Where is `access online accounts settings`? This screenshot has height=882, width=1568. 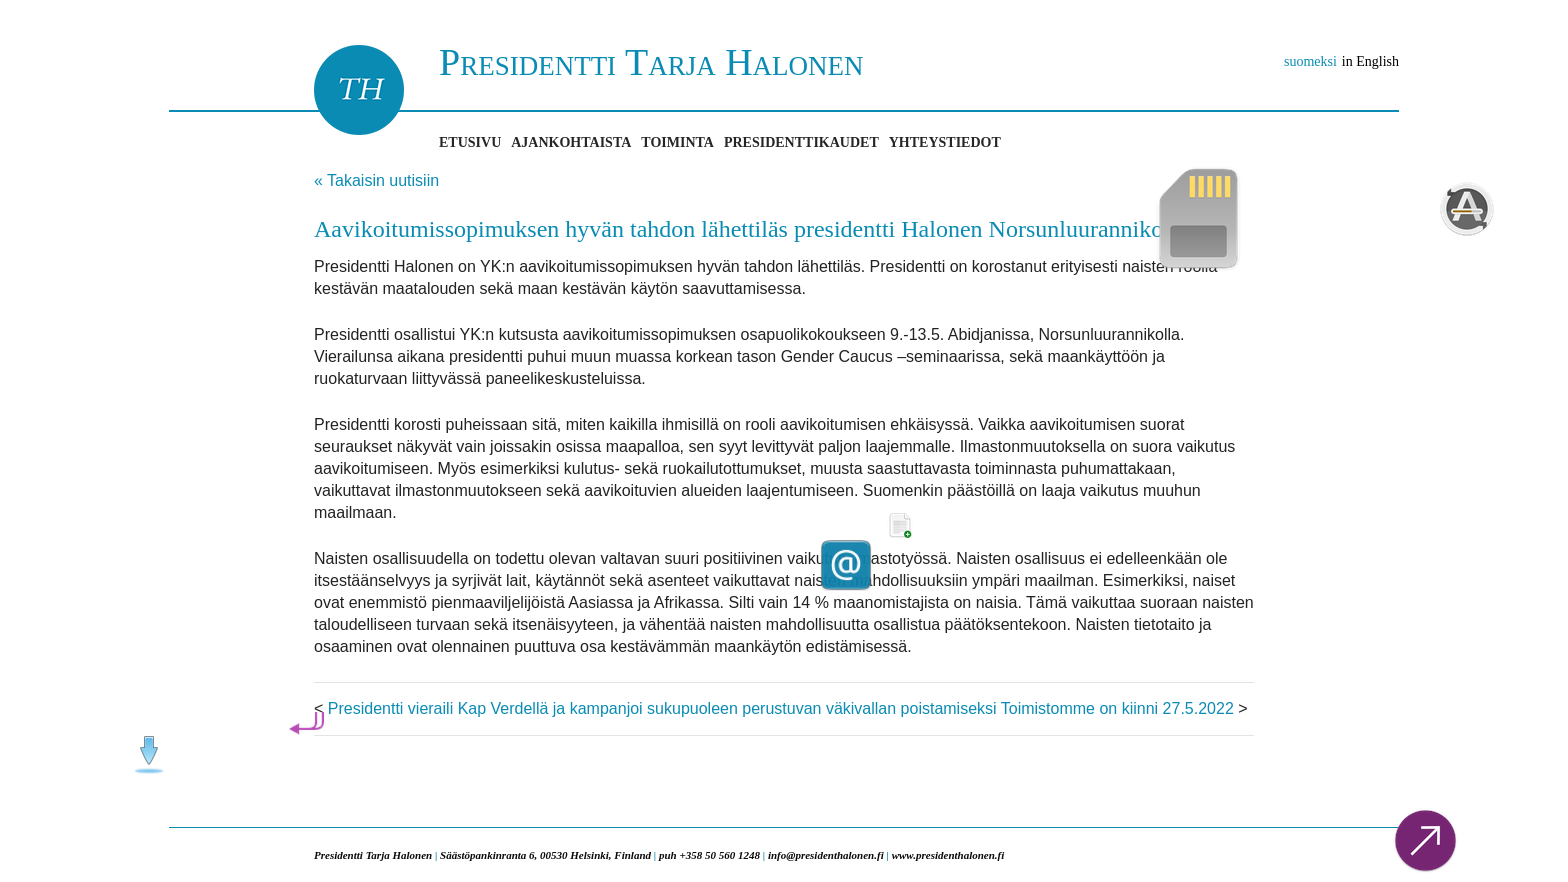
access online accounts settings is located at coordinates (846, 565).